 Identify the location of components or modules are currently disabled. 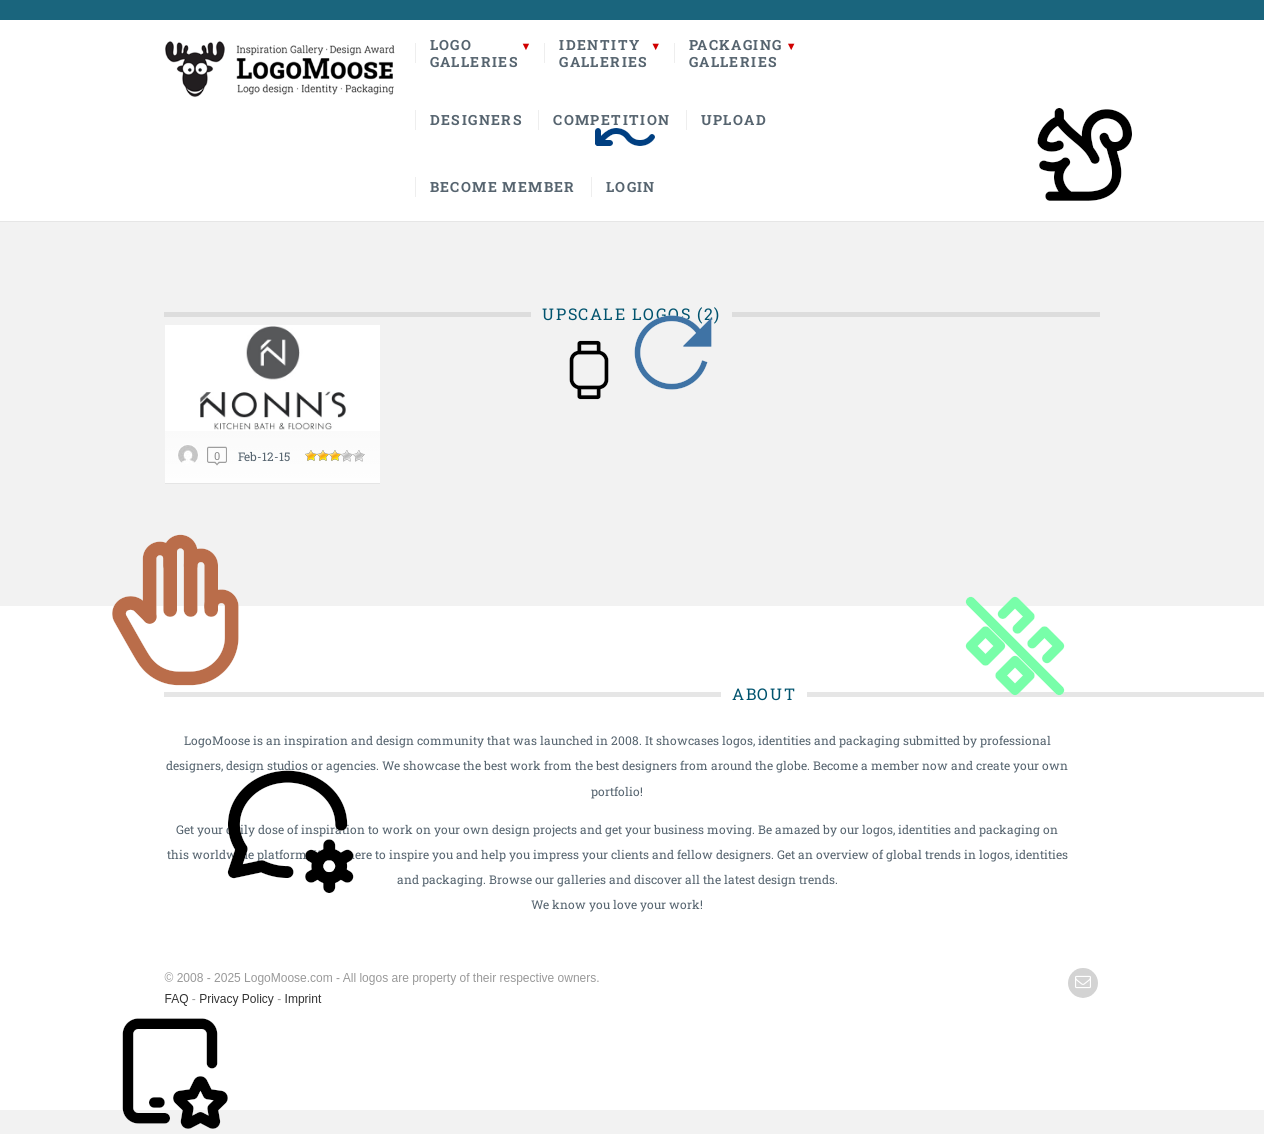
(1015, 646).